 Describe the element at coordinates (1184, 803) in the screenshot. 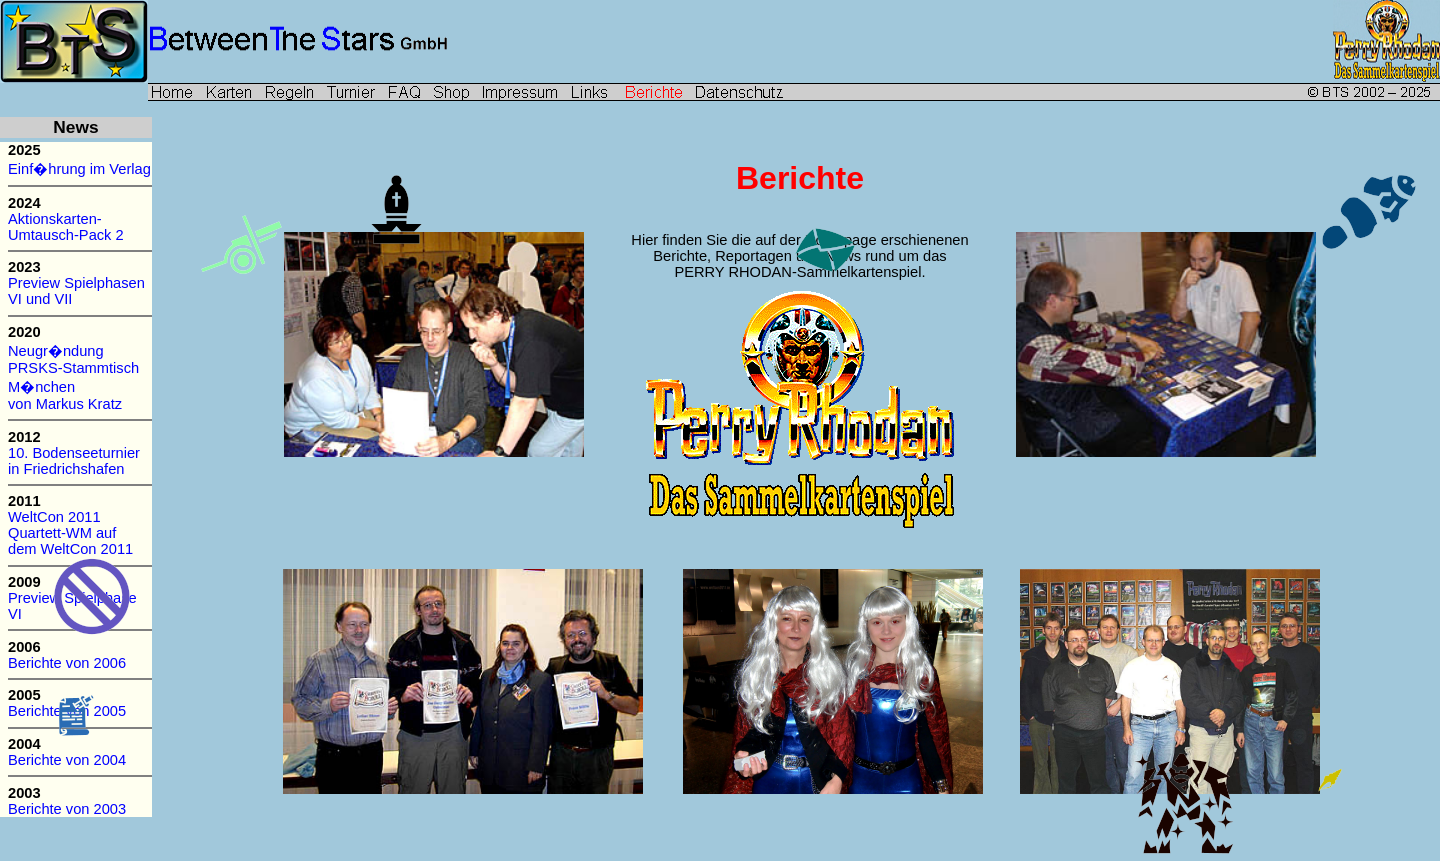

I see `ice golem character or unit in a game` at that location.